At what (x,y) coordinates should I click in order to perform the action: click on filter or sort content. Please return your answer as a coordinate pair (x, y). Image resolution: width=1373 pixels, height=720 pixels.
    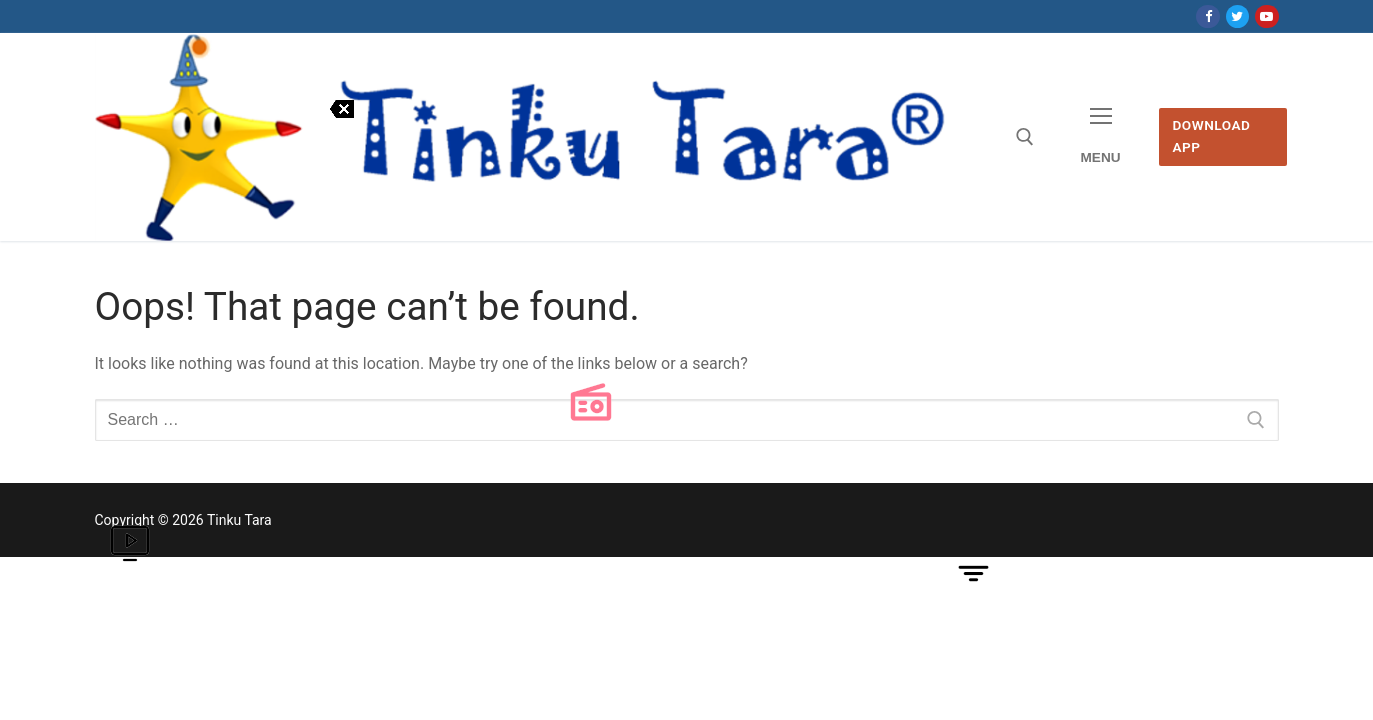
    Looking at the image, I should click on (973, 572).